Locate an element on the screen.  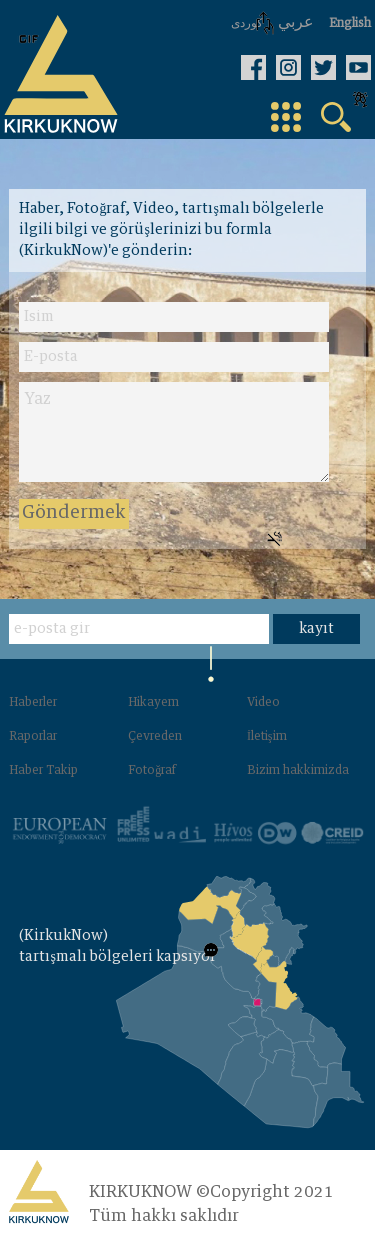
celebrate a milestone or achievement is located at coordinates (360, 99).